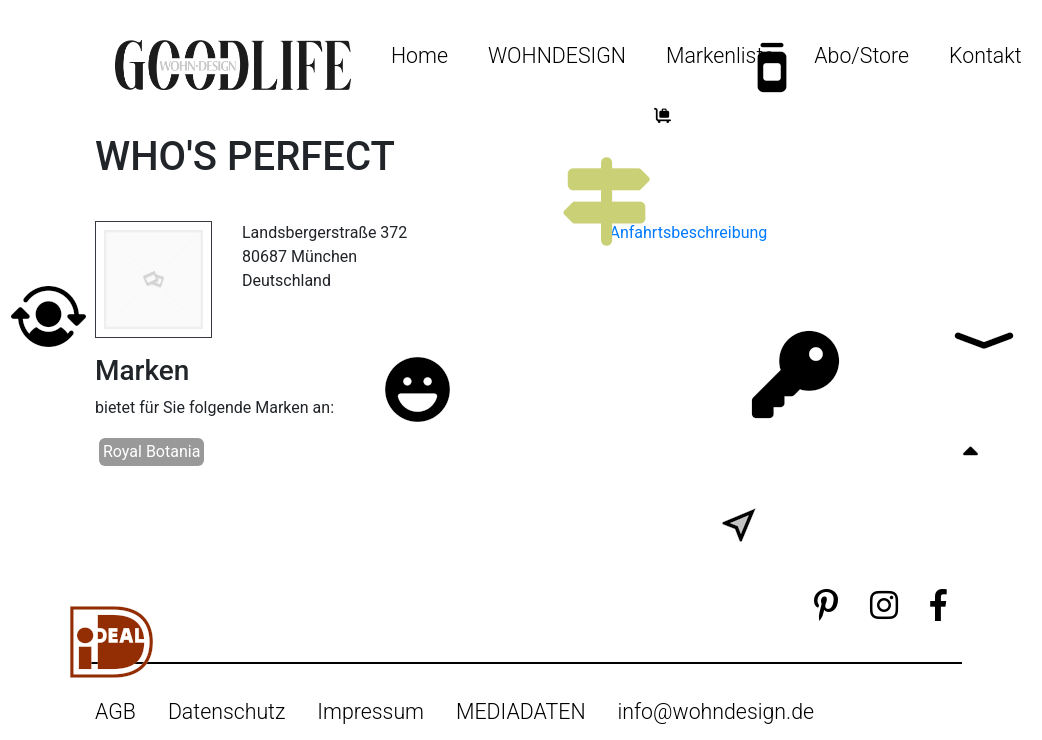 The width and height of the screenshot is (1042, 740). What do you see at coordinates (662, 115) in the screenshot?
I see `access baggage or luggage services` at bounding box center [662, 115].